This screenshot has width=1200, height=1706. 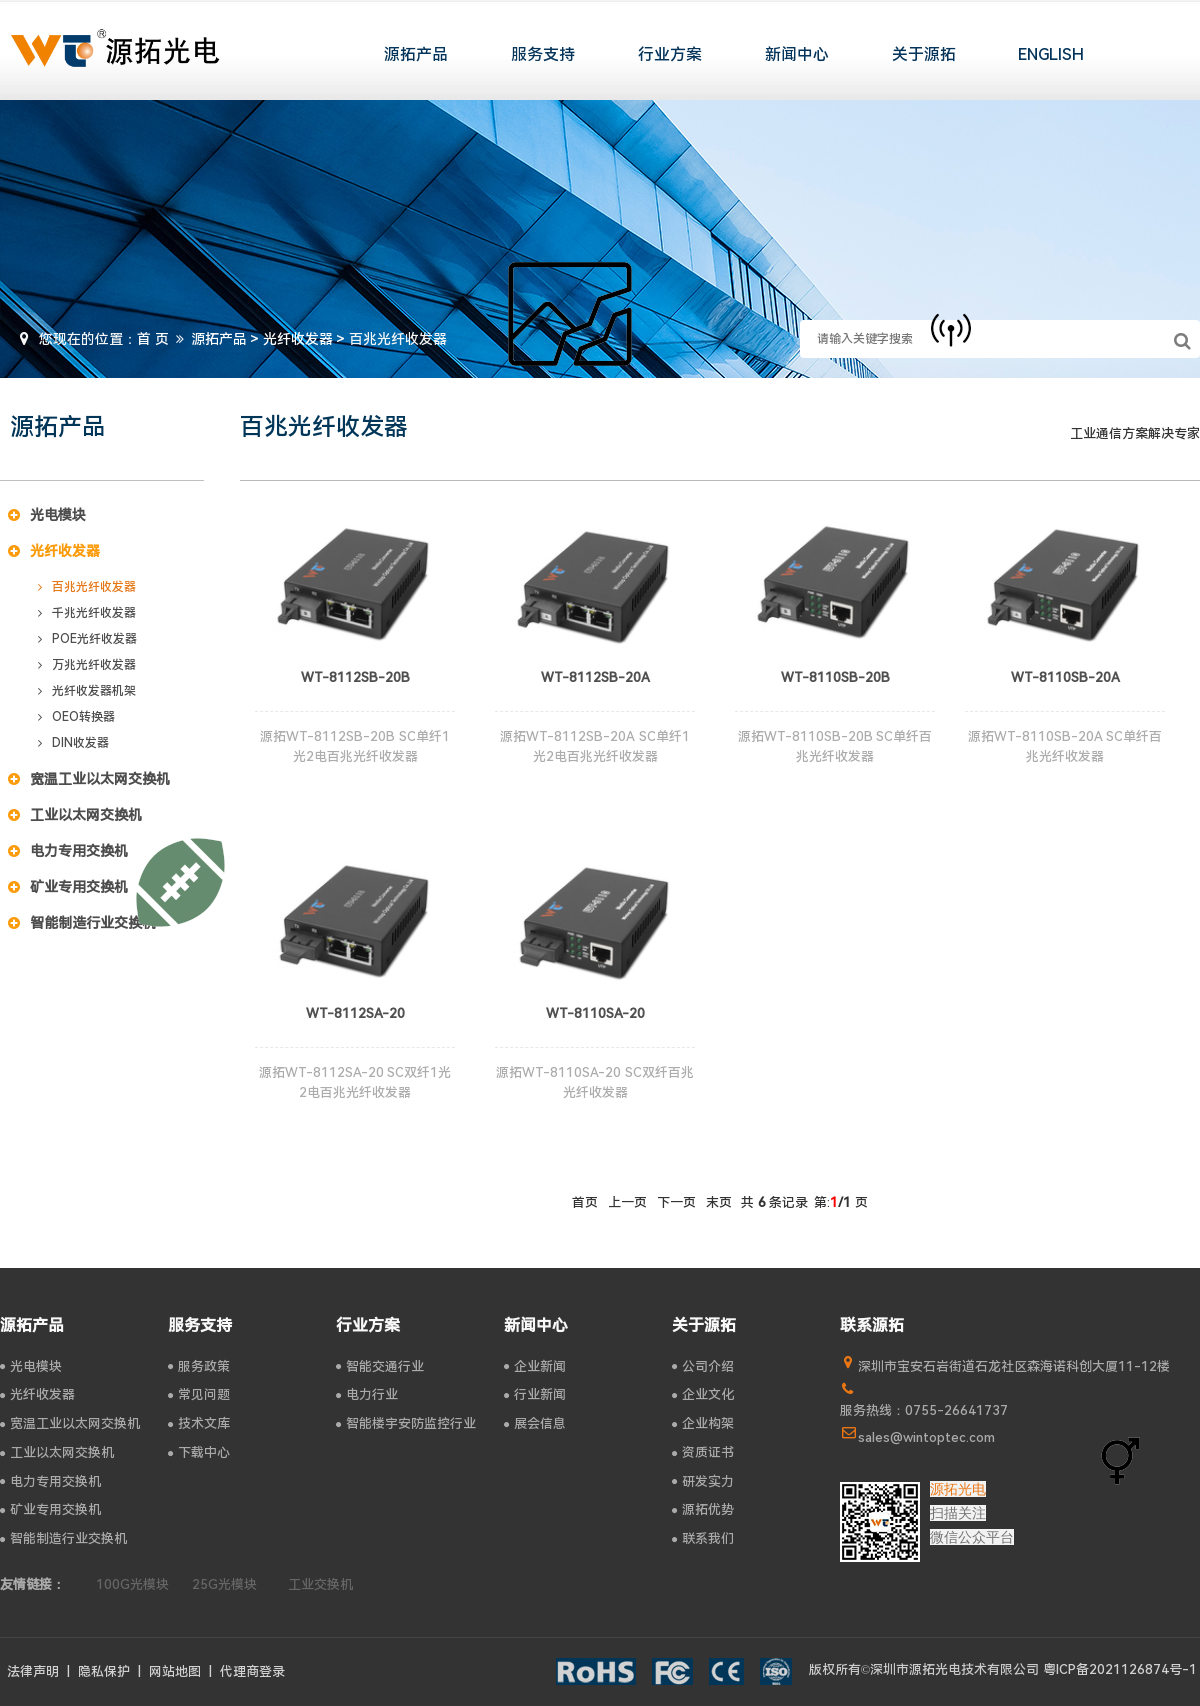 What do you see at coordinates (180, 882) in the screenshot?
I see `view american football scores or content` at bounding box center [180, 882].